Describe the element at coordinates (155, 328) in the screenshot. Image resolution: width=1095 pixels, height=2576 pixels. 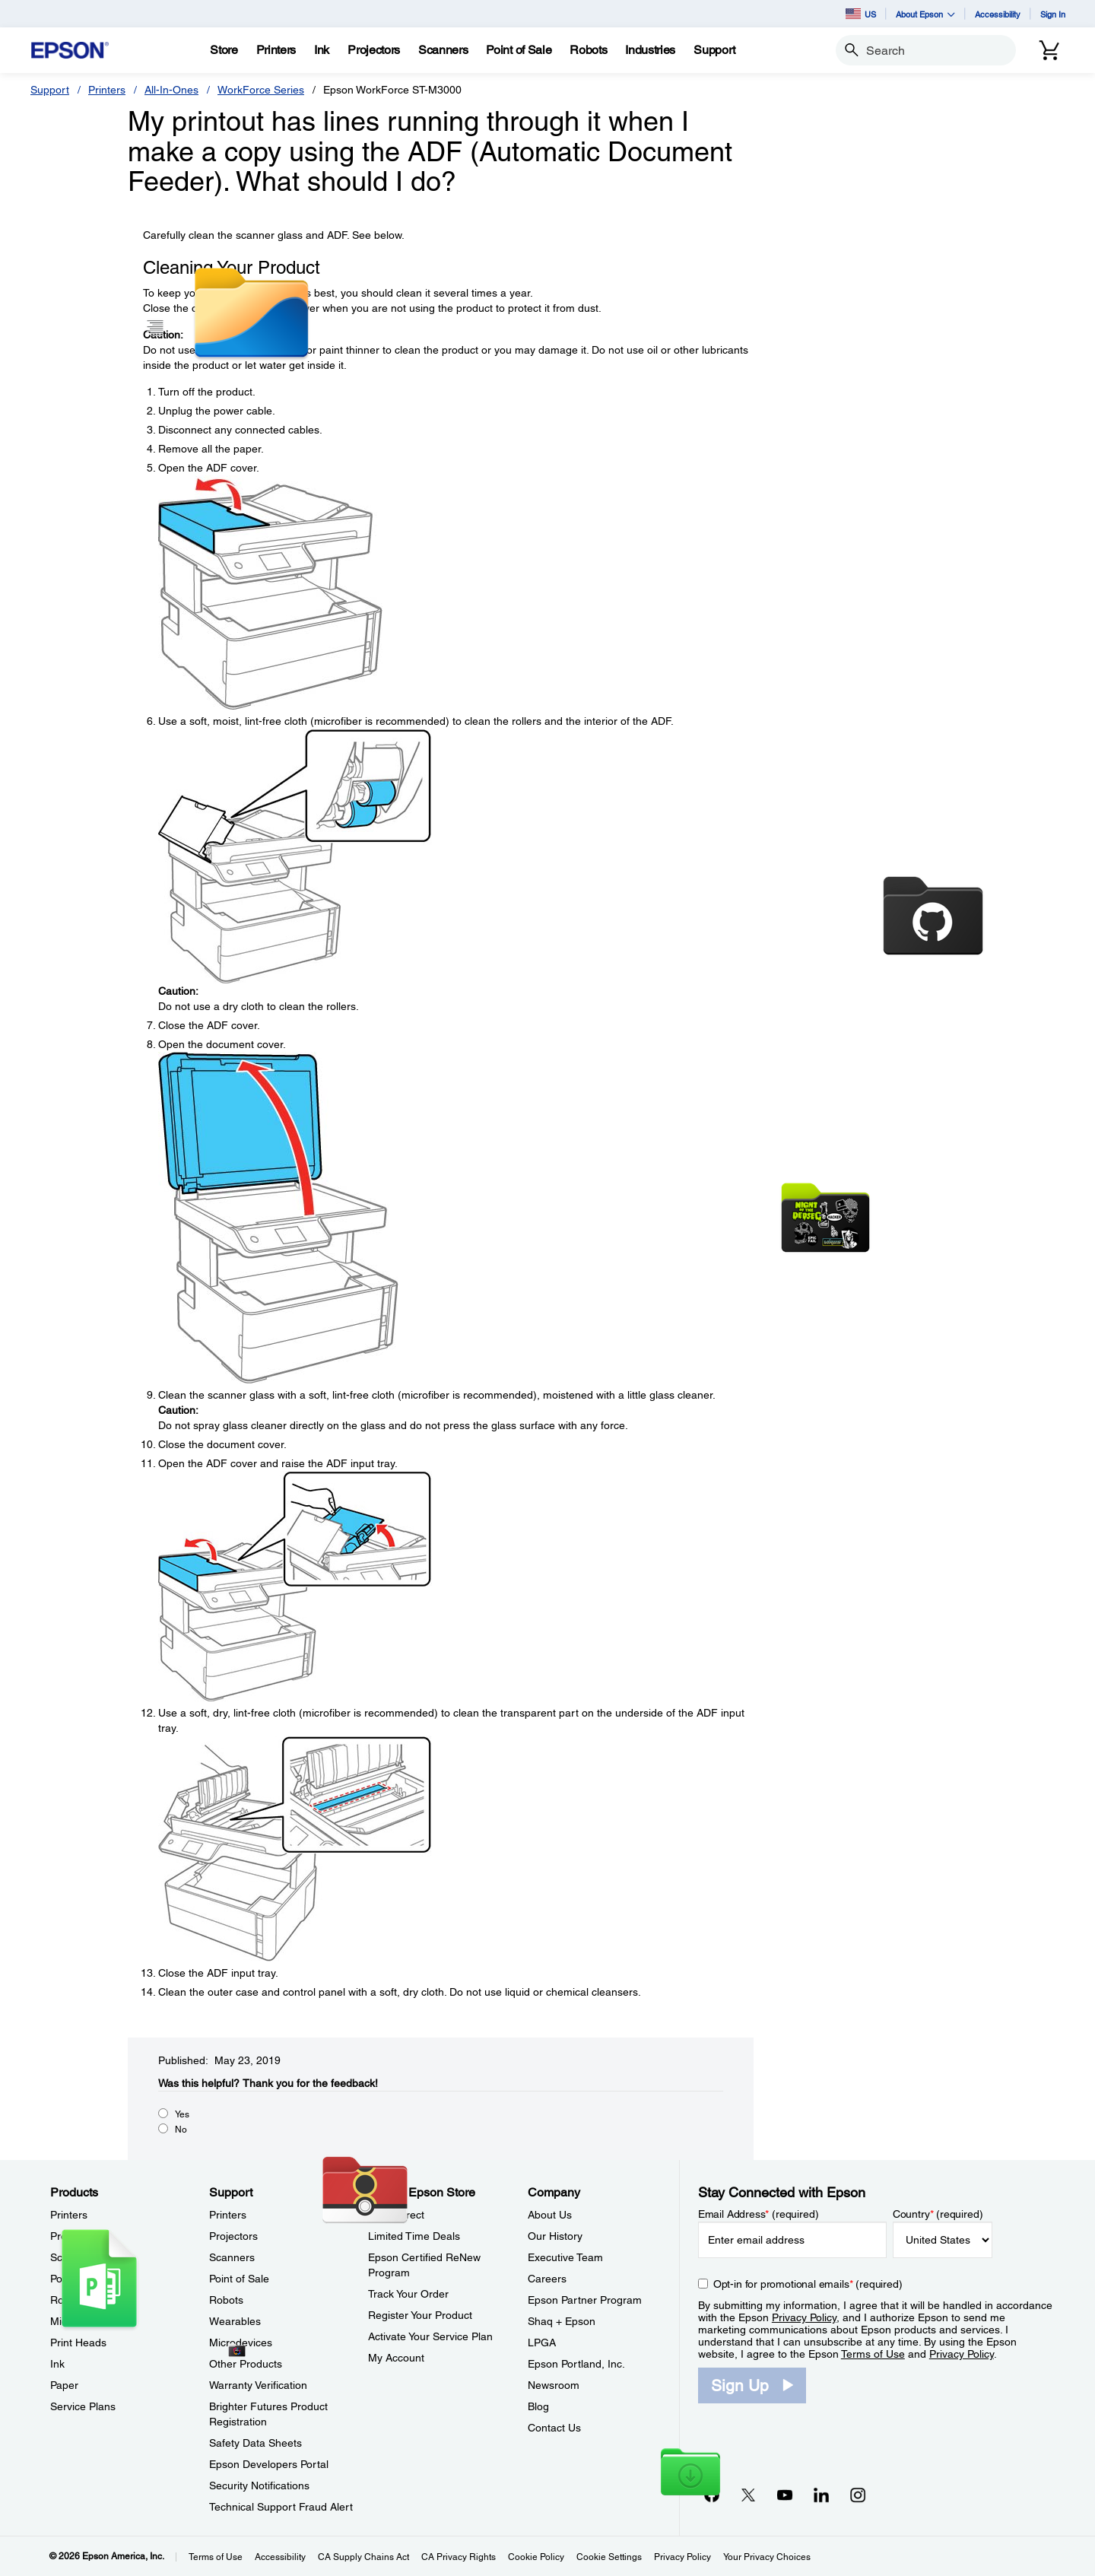
I see `align text to the right margin` at that location.